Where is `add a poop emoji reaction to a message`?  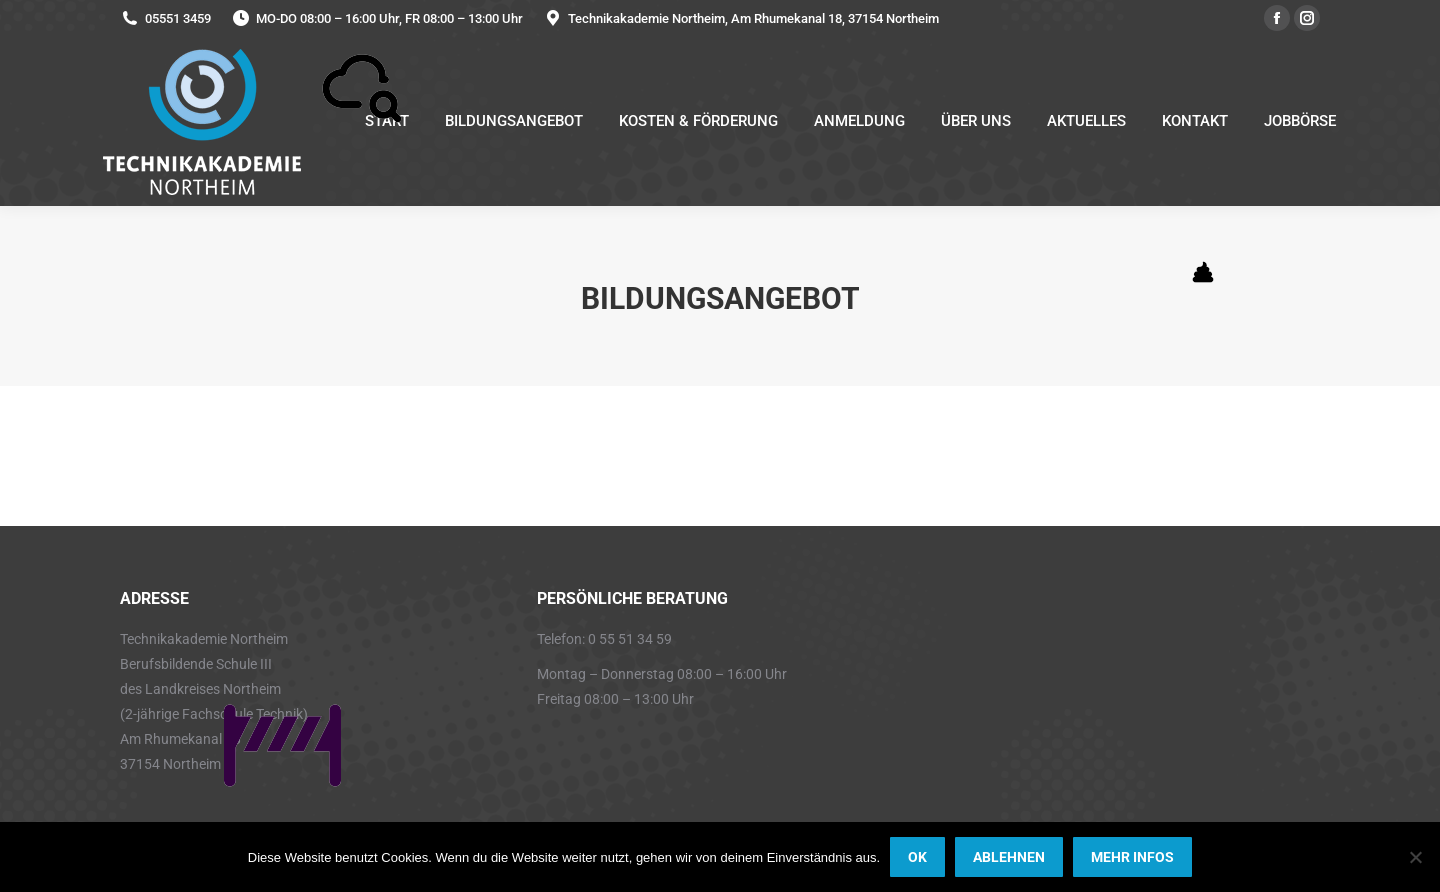 add a poop emoji reaction to a message is located at coordinates (1203, 272).